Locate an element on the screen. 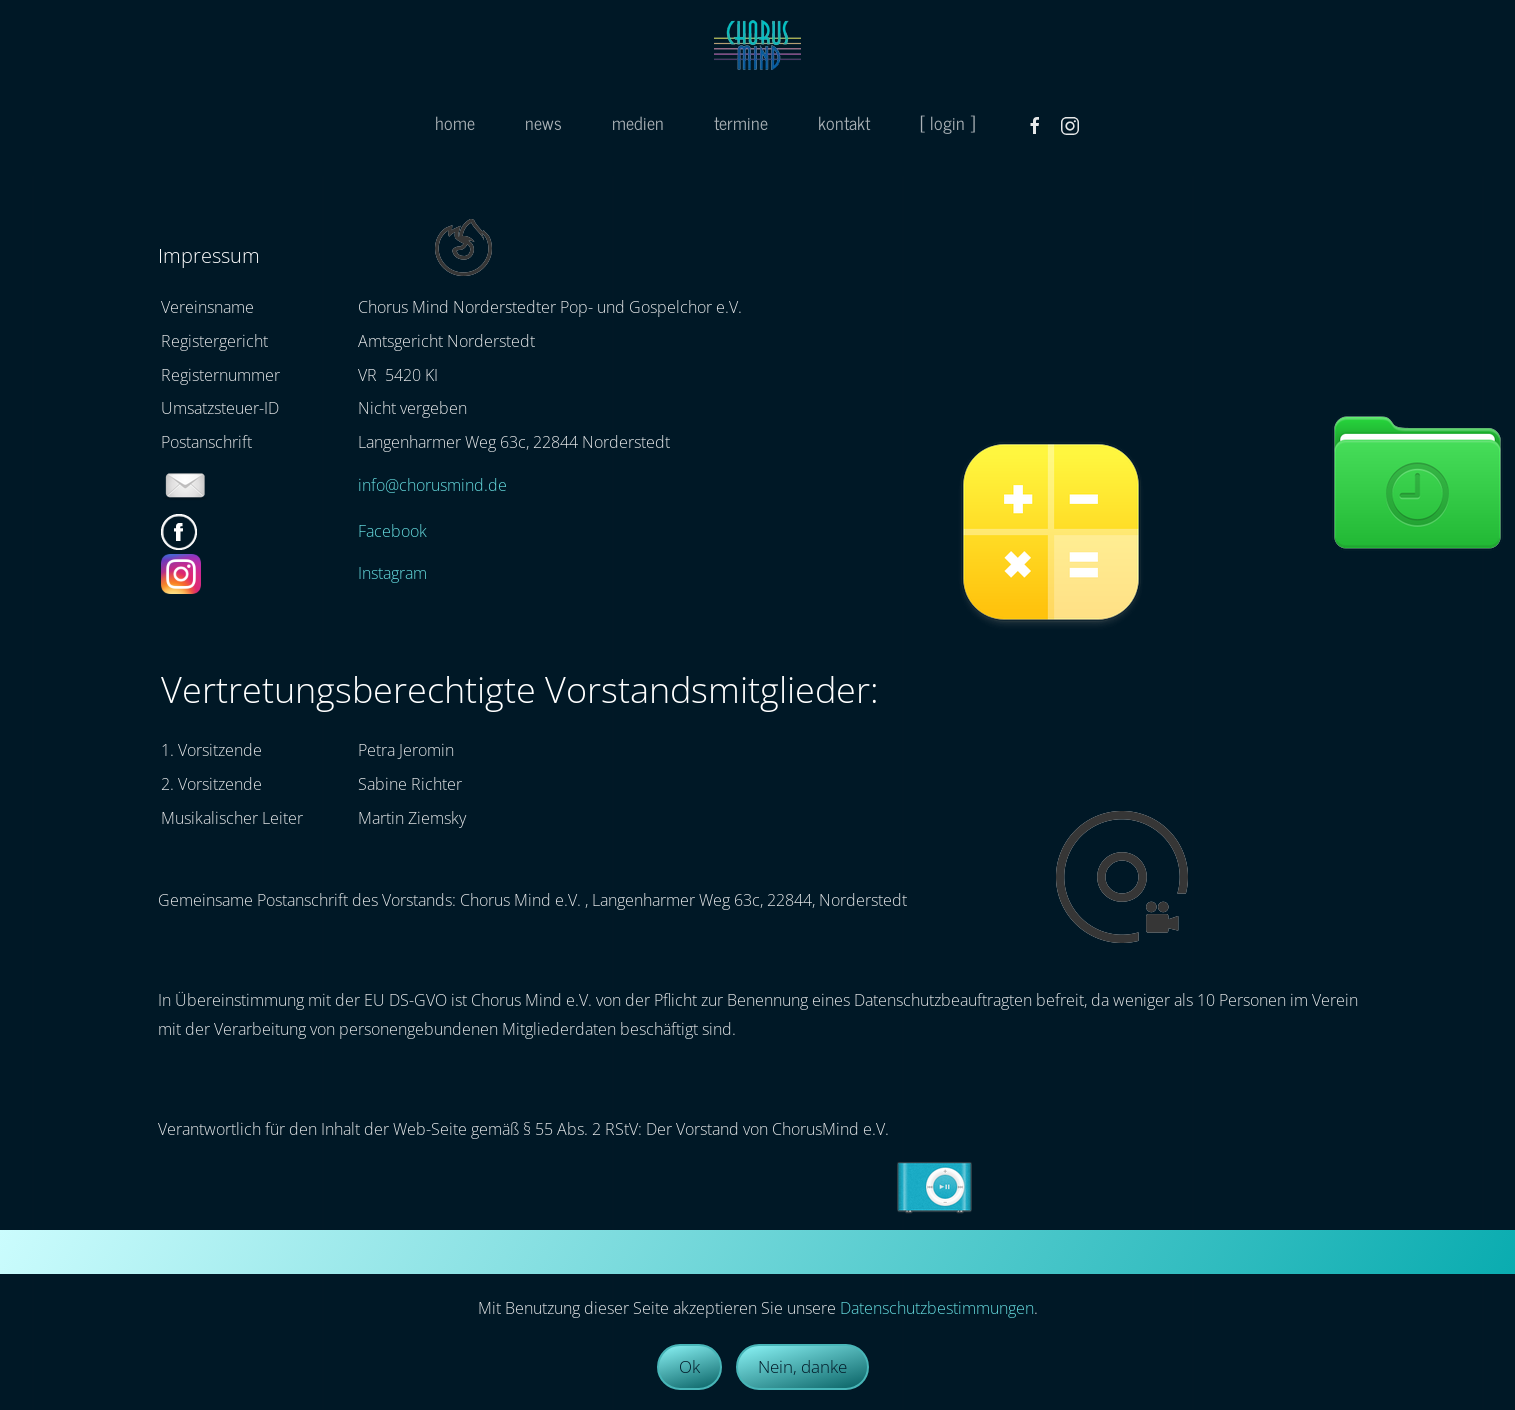 The width and height of the screenshot is (1515, 1410). indicates video disc or DVD media is located at coordinates (1122, 877).